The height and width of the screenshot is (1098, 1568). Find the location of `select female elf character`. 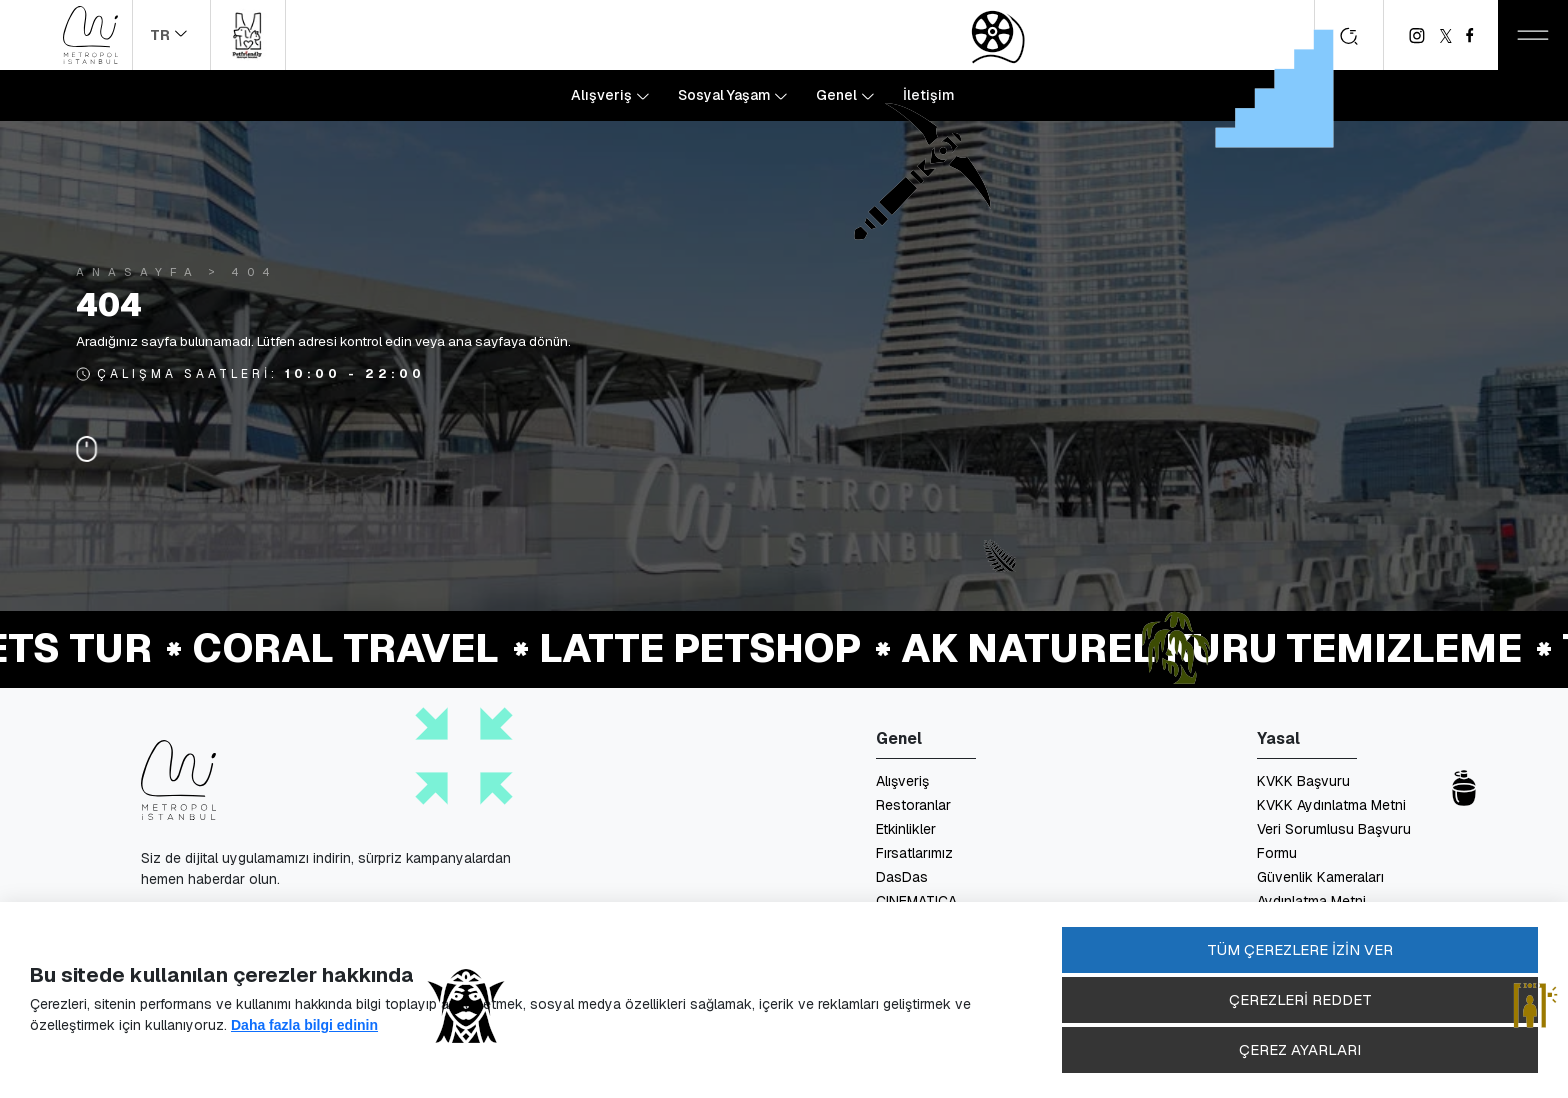

select female elf character is located at coordinates (466, 1006).